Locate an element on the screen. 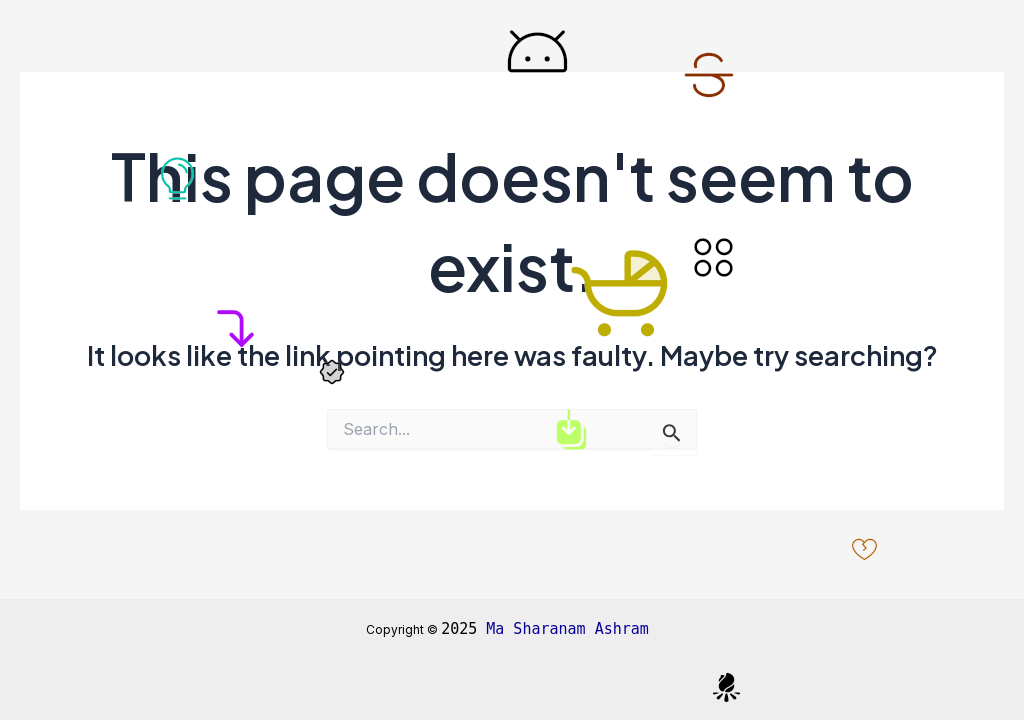  access campfire or outdoor activity features is located at coordinates (726, 687).